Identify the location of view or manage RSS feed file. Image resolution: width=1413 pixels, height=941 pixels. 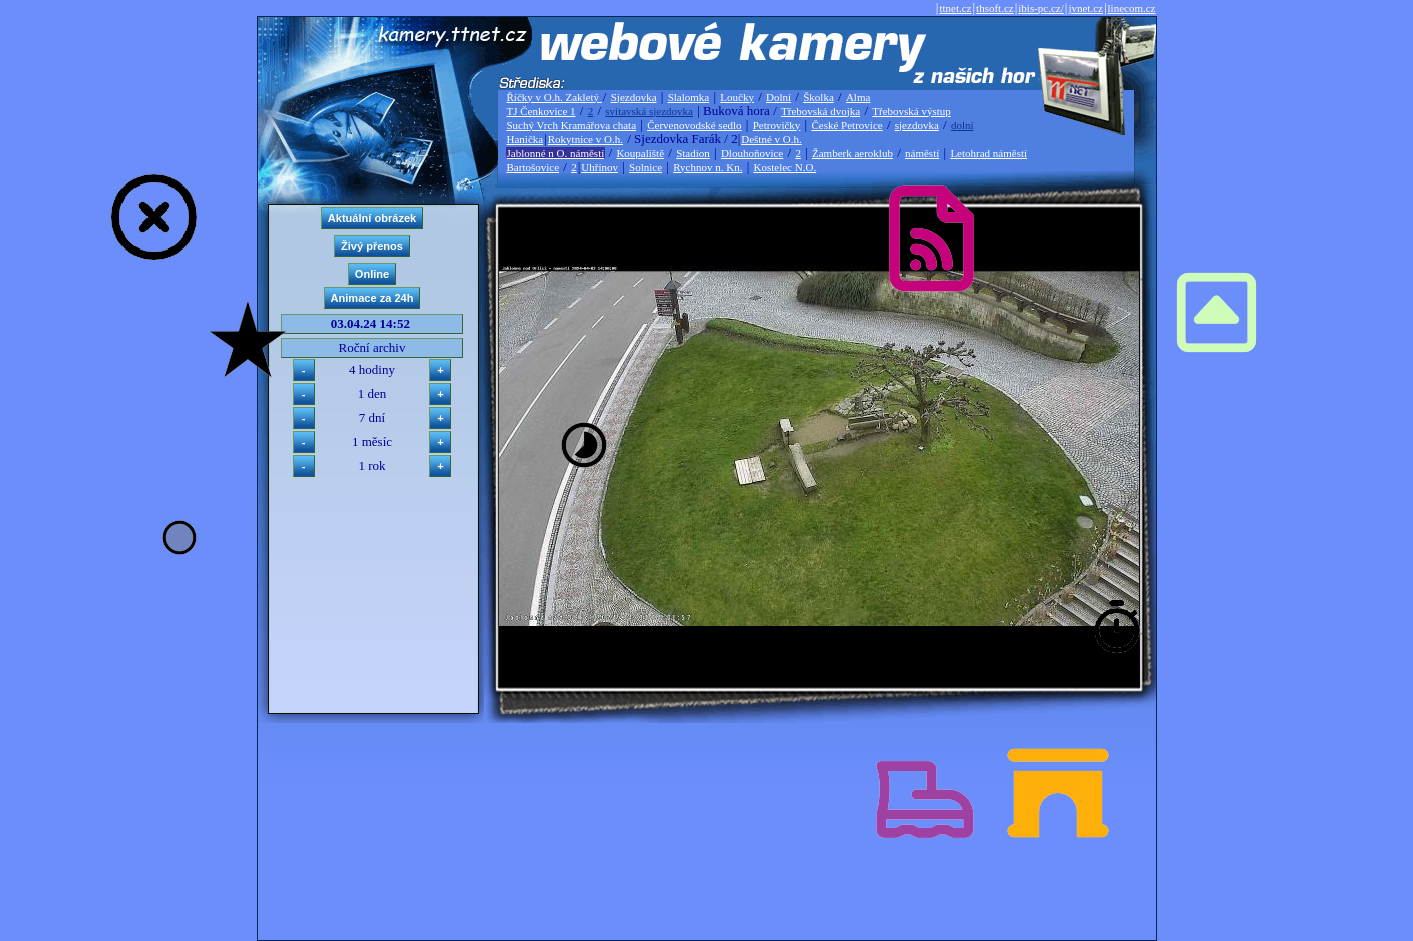
(931, 238).